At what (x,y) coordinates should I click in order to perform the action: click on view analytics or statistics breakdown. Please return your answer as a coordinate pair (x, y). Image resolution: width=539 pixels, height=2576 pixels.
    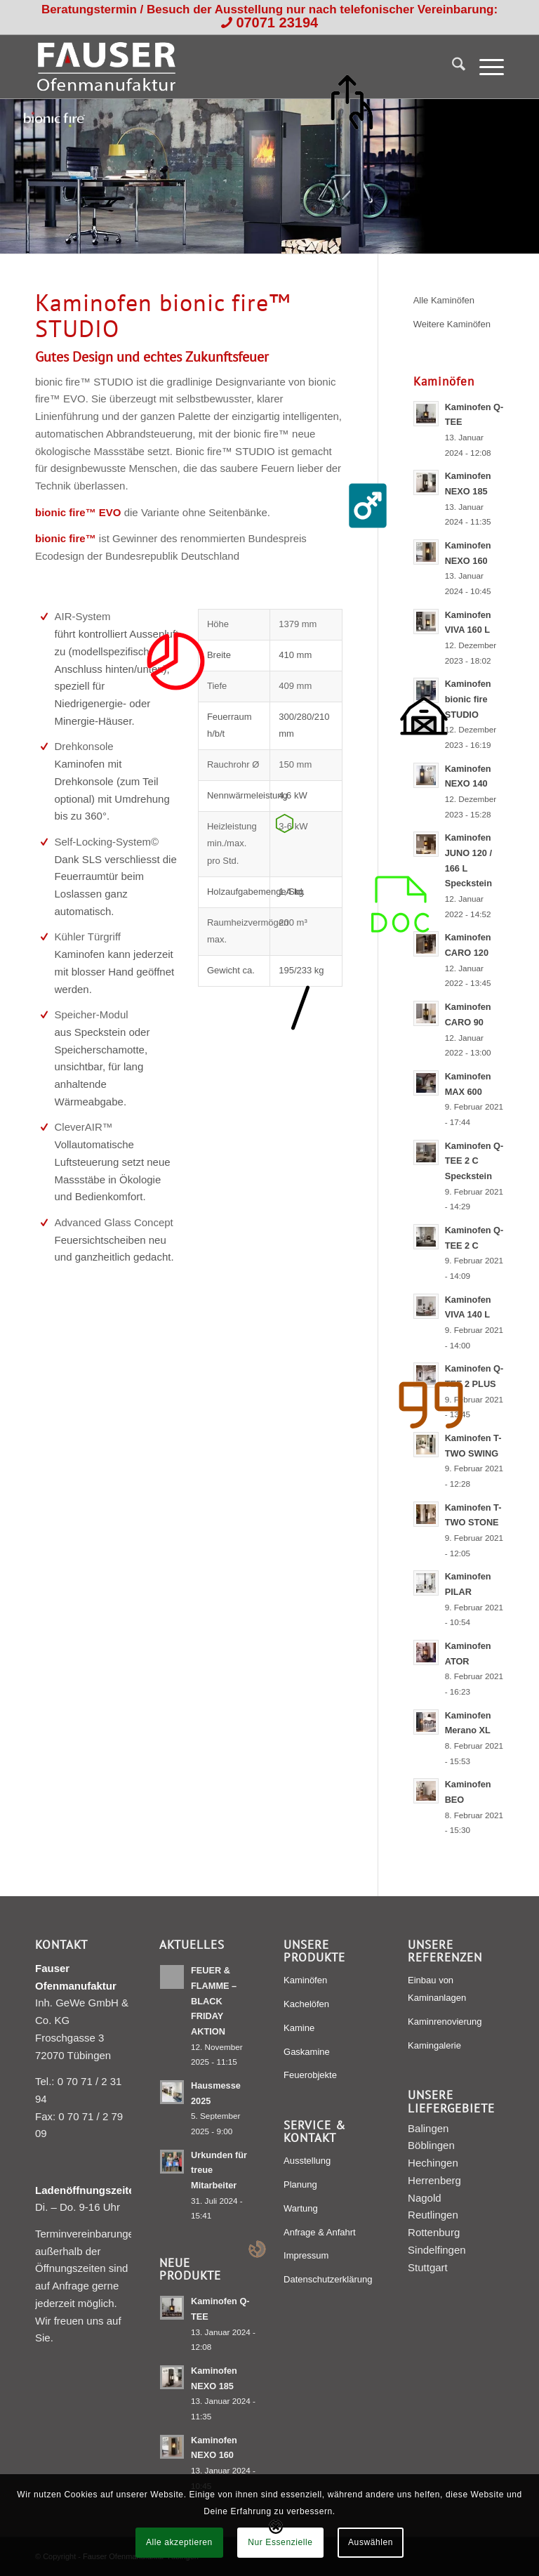
    Looking at the image, I should click on (175, 661).